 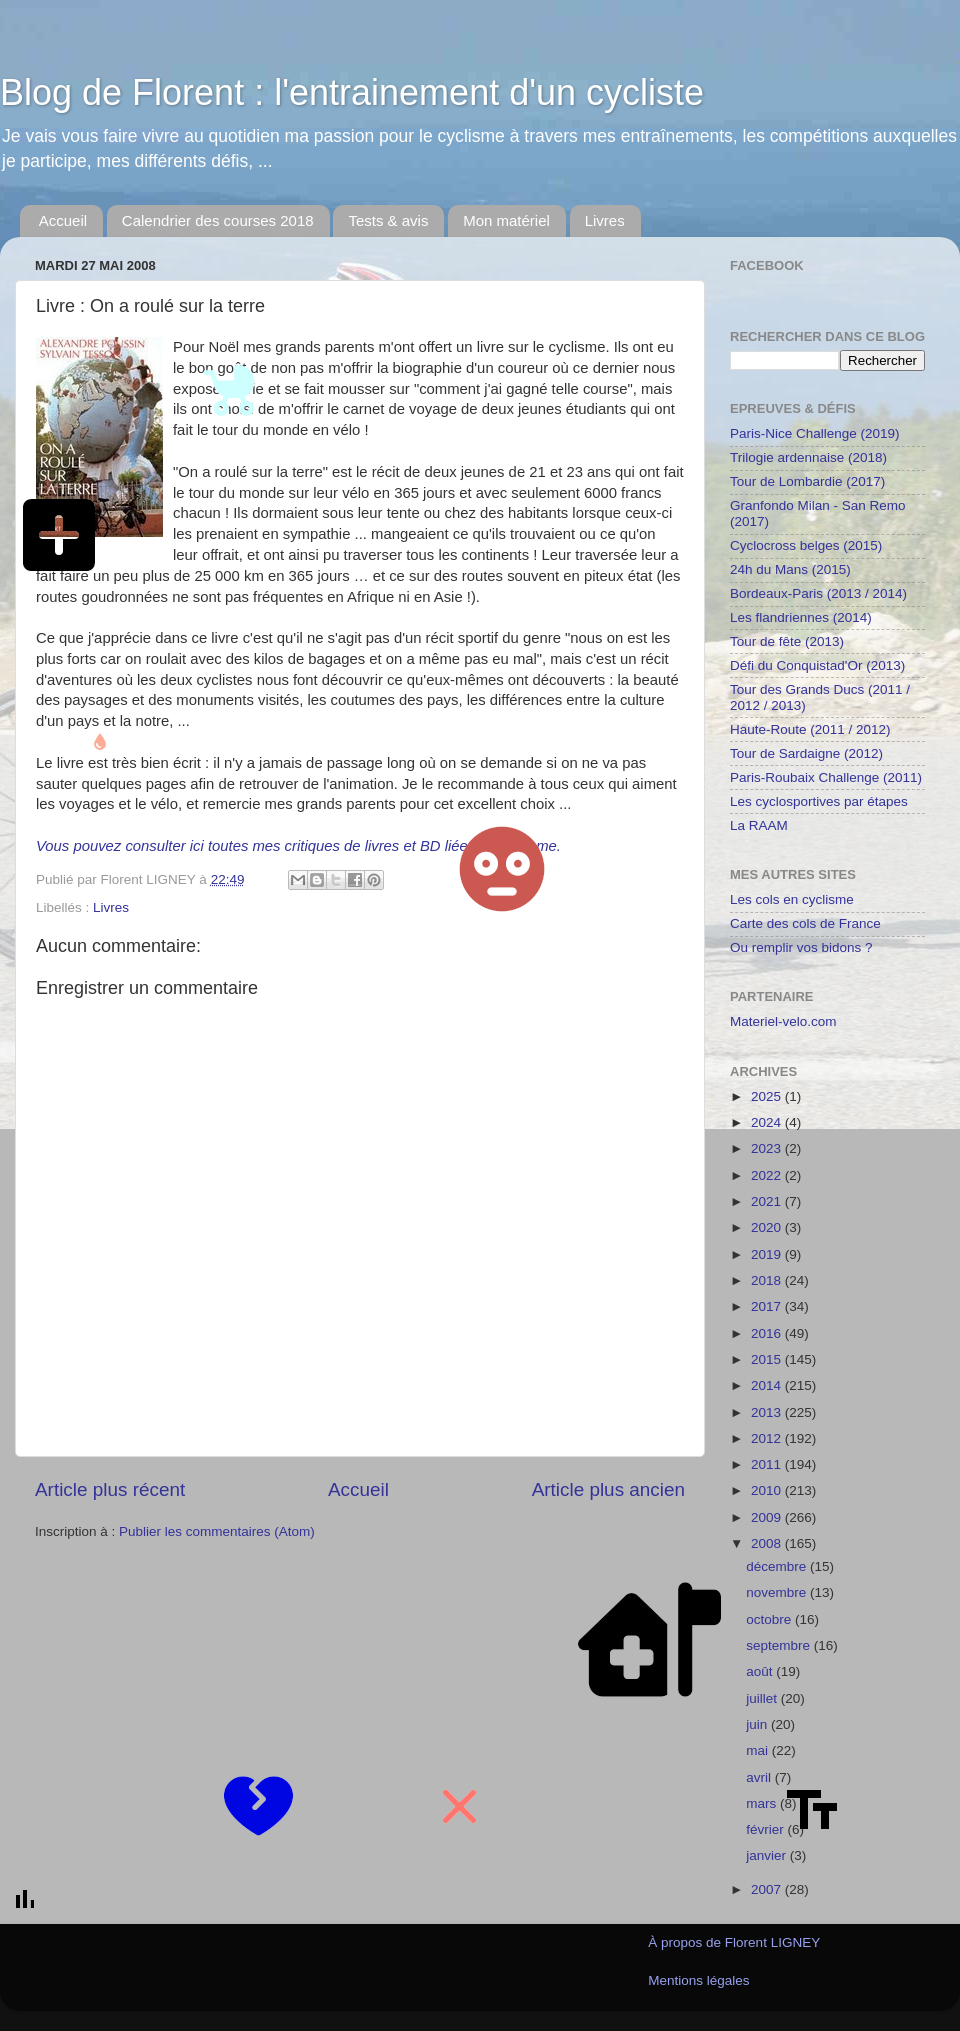 I want to click on adjust text formatting options, so click(x=812, y=1811).